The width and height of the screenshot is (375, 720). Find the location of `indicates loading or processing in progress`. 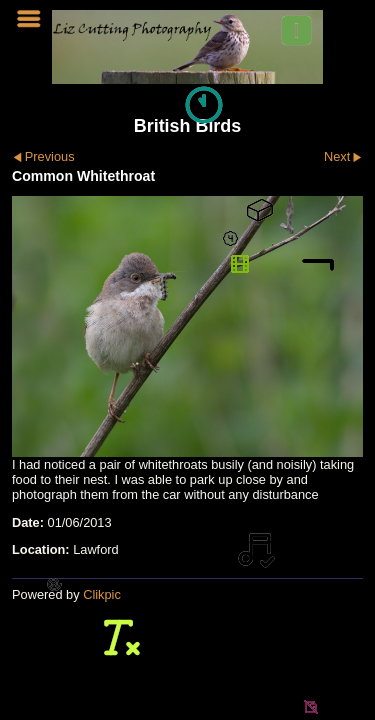

indicates loading or processing in progress is located at coordinates (54, 584).